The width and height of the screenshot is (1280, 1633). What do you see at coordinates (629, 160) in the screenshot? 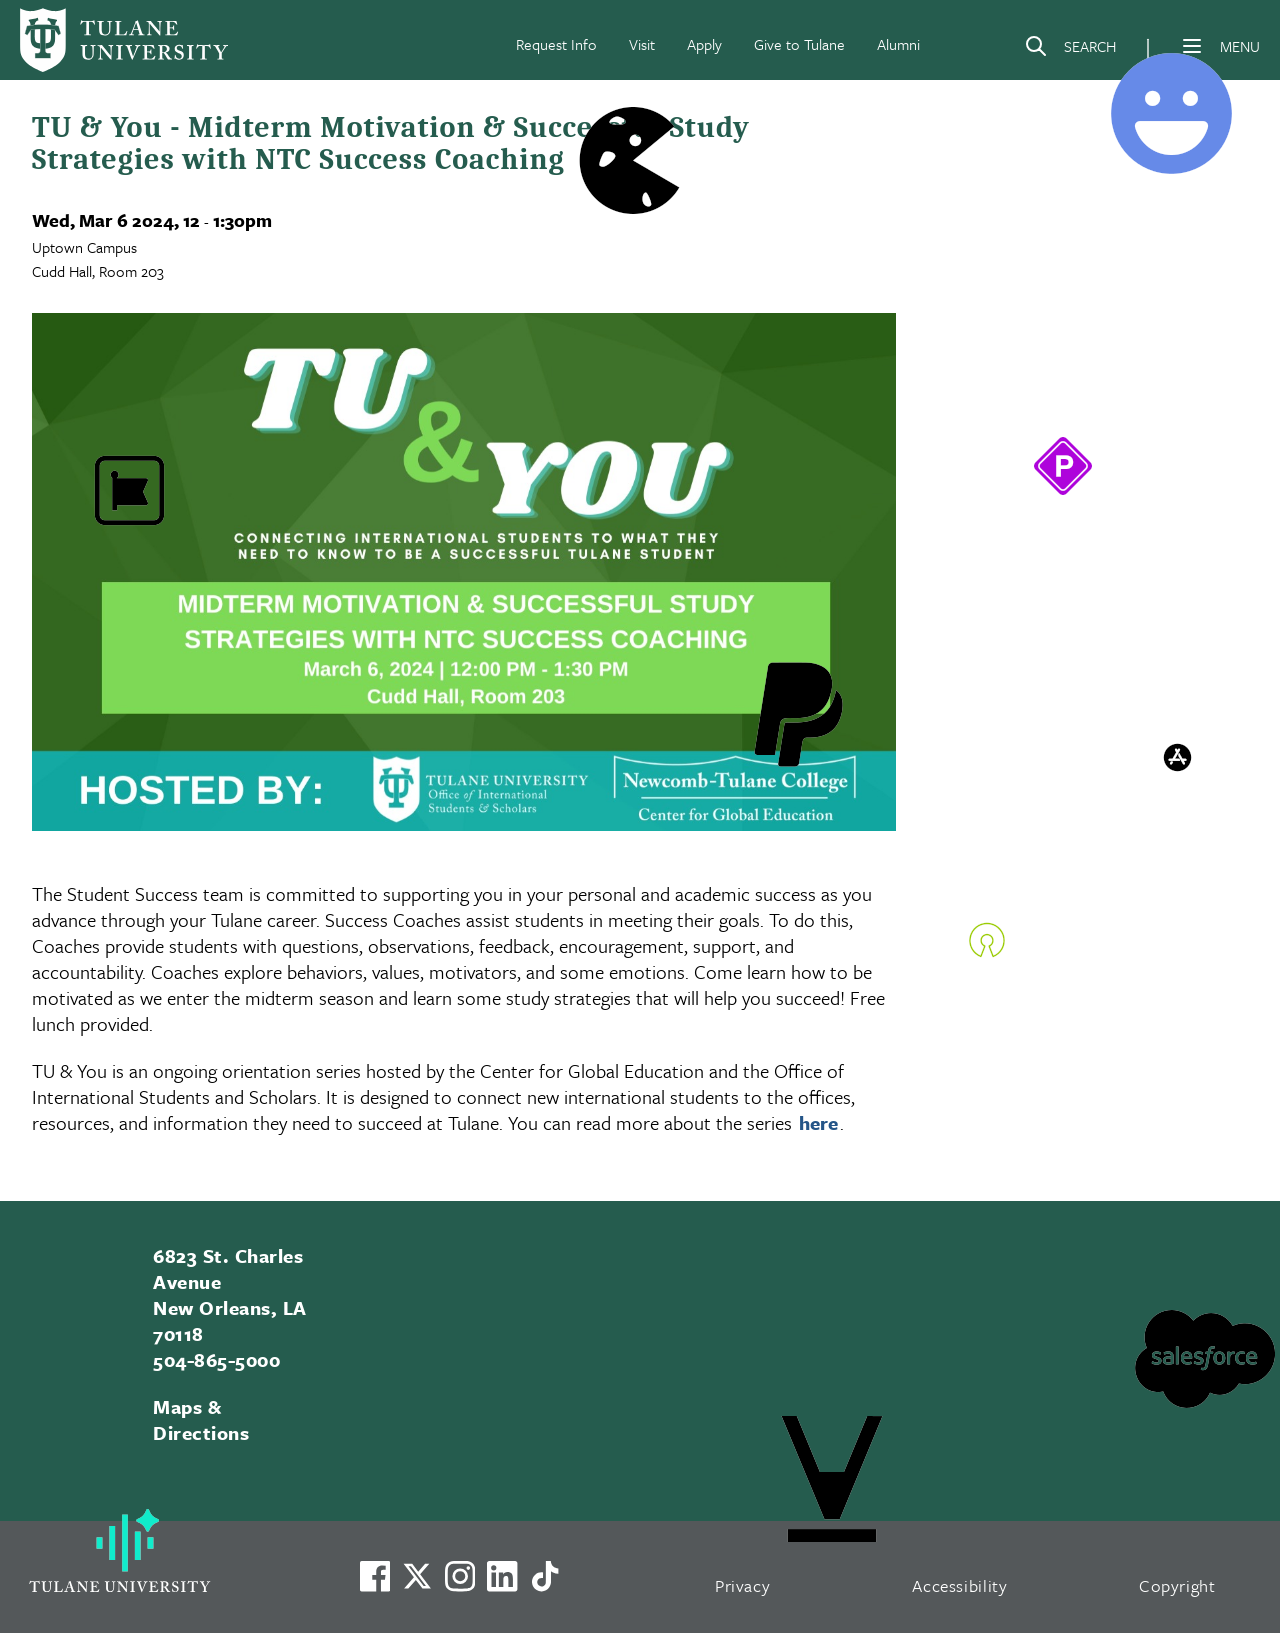
I see `cookiecutter project templating tool logo` at bounding box center [629, 160].